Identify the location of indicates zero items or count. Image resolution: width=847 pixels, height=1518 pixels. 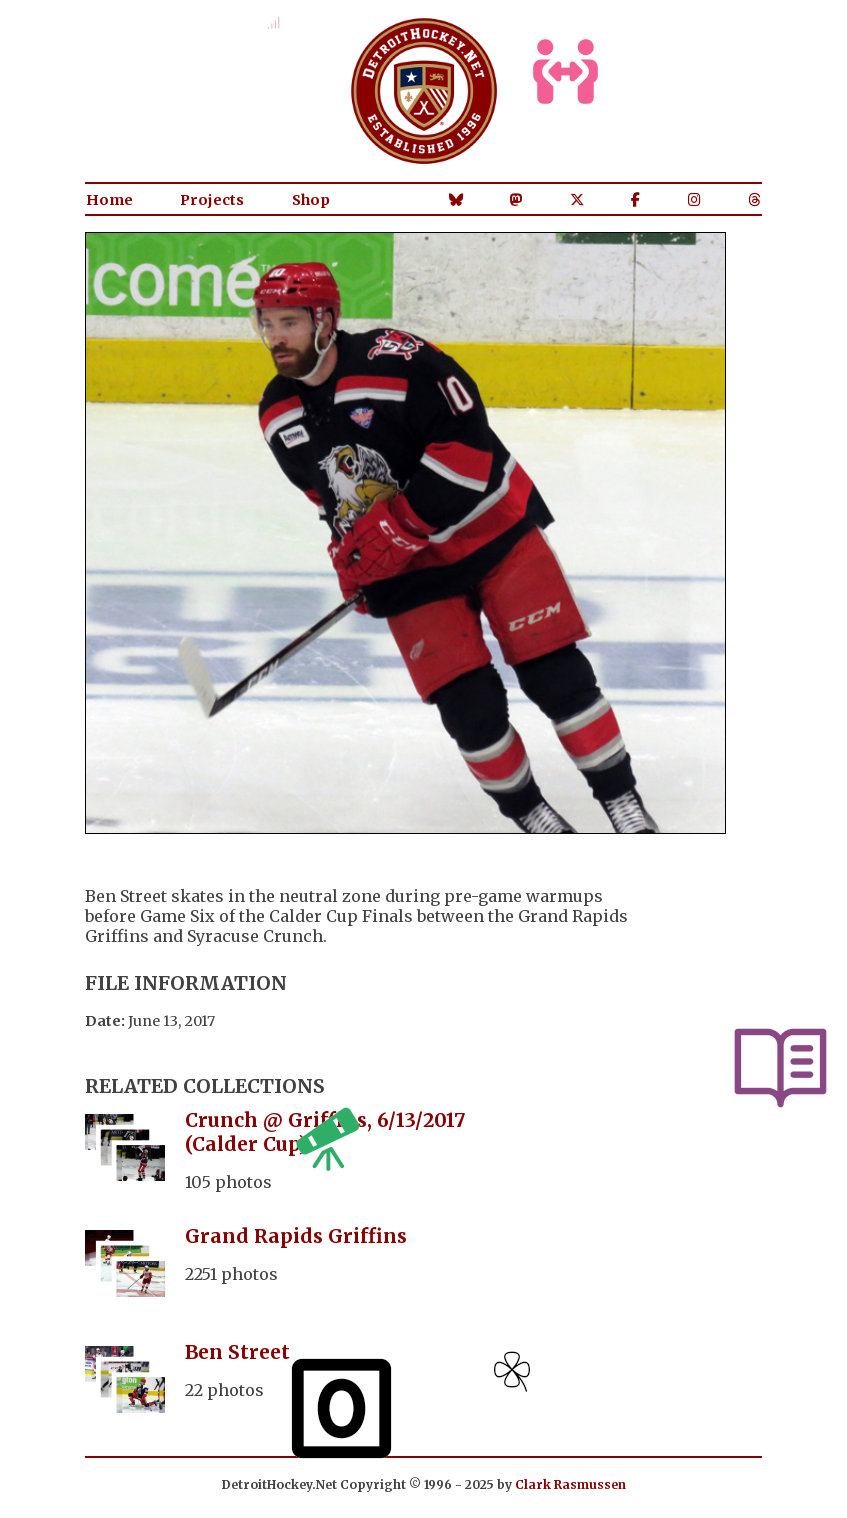
(341, 1408).